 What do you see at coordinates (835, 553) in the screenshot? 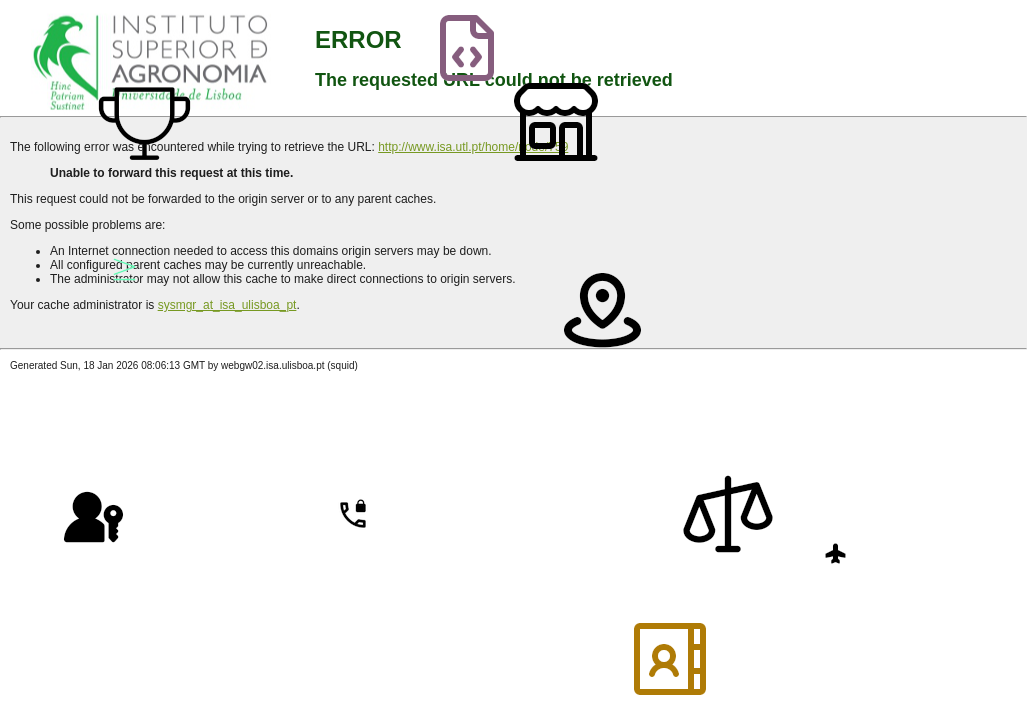
I see `enable airplane mode` at bounding box center [835, 553].